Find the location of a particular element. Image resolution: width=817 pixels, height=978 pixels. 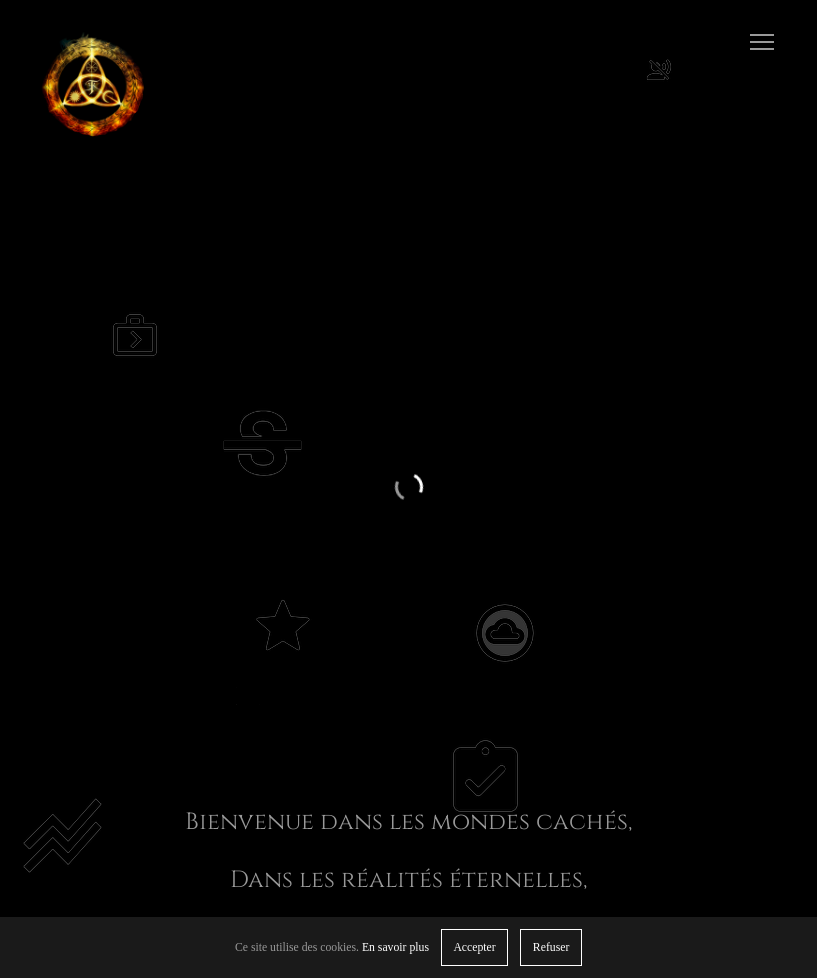

apply strikethrough formatting to selected text is located at coordinates (262, 449).